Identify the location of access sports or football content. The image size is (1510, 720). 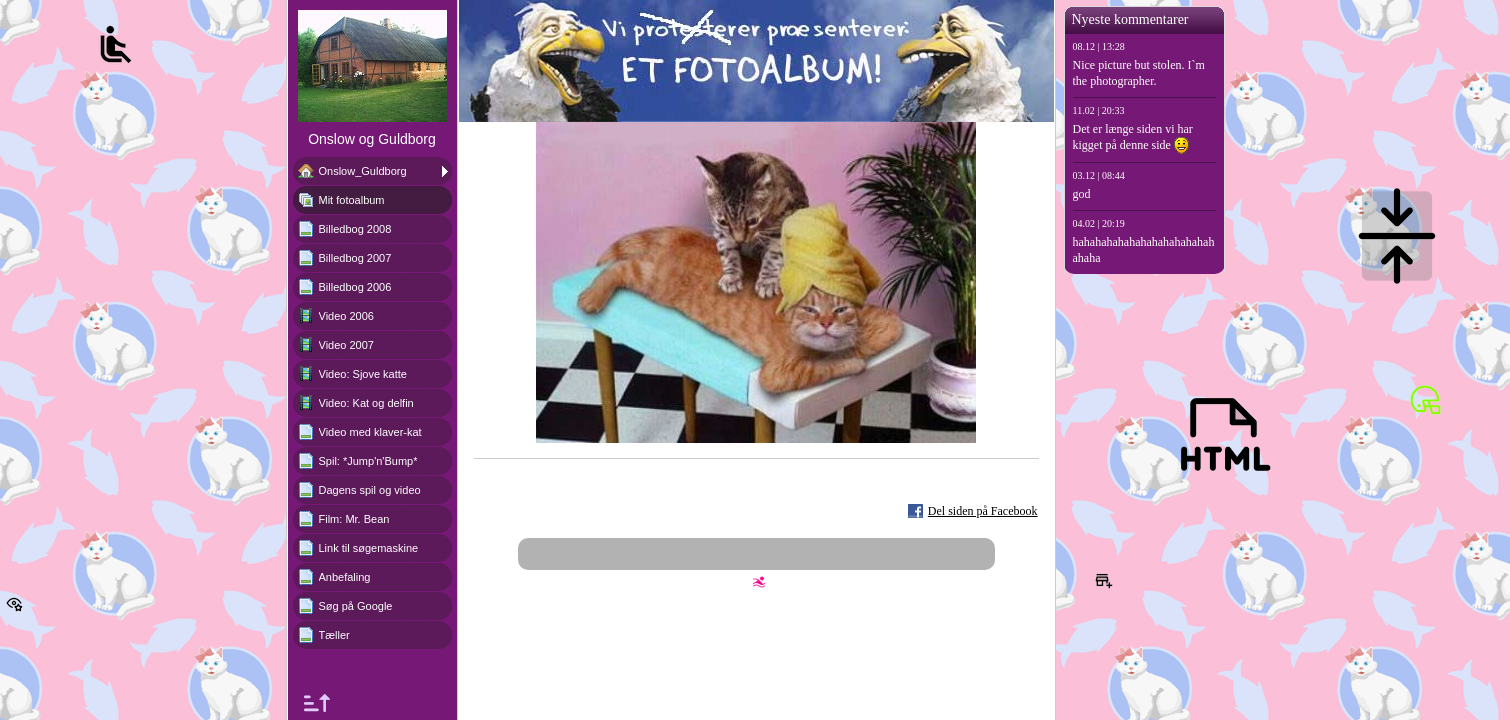
(1425, 400).